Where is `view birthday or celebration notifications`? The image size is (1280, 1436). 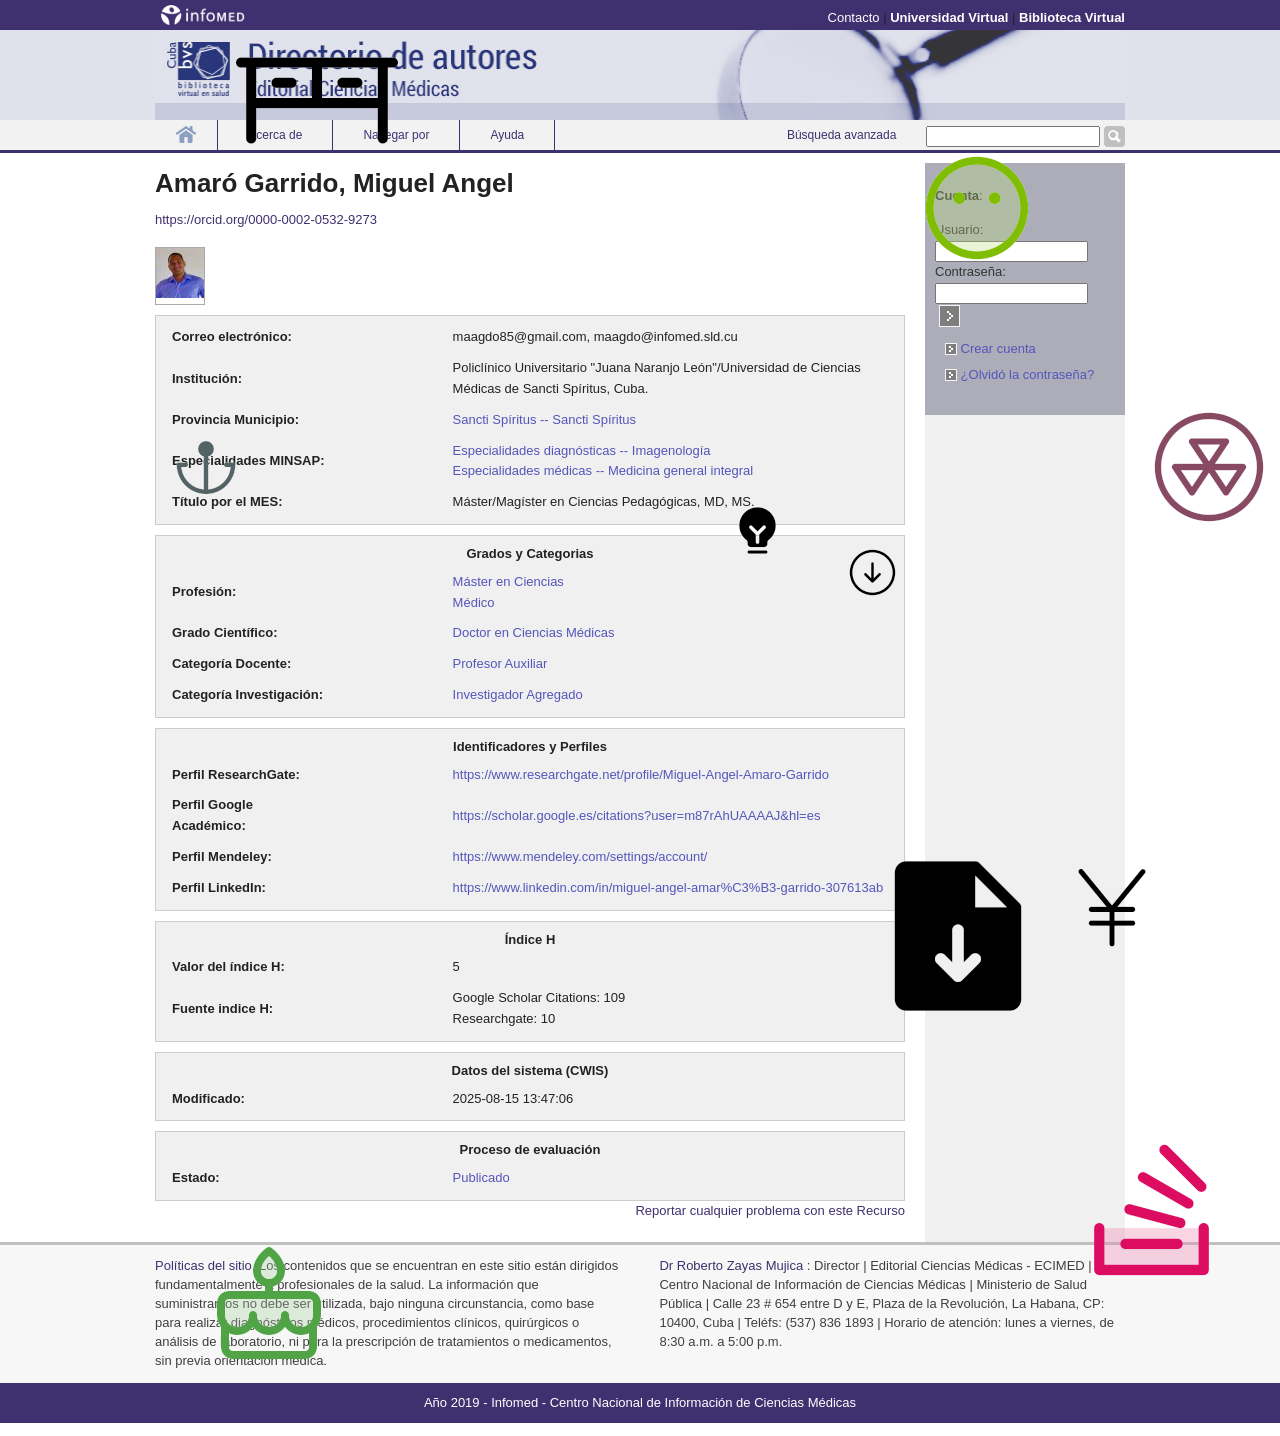
view birthday or celebration notifications is located at coordinates (269, 1311).